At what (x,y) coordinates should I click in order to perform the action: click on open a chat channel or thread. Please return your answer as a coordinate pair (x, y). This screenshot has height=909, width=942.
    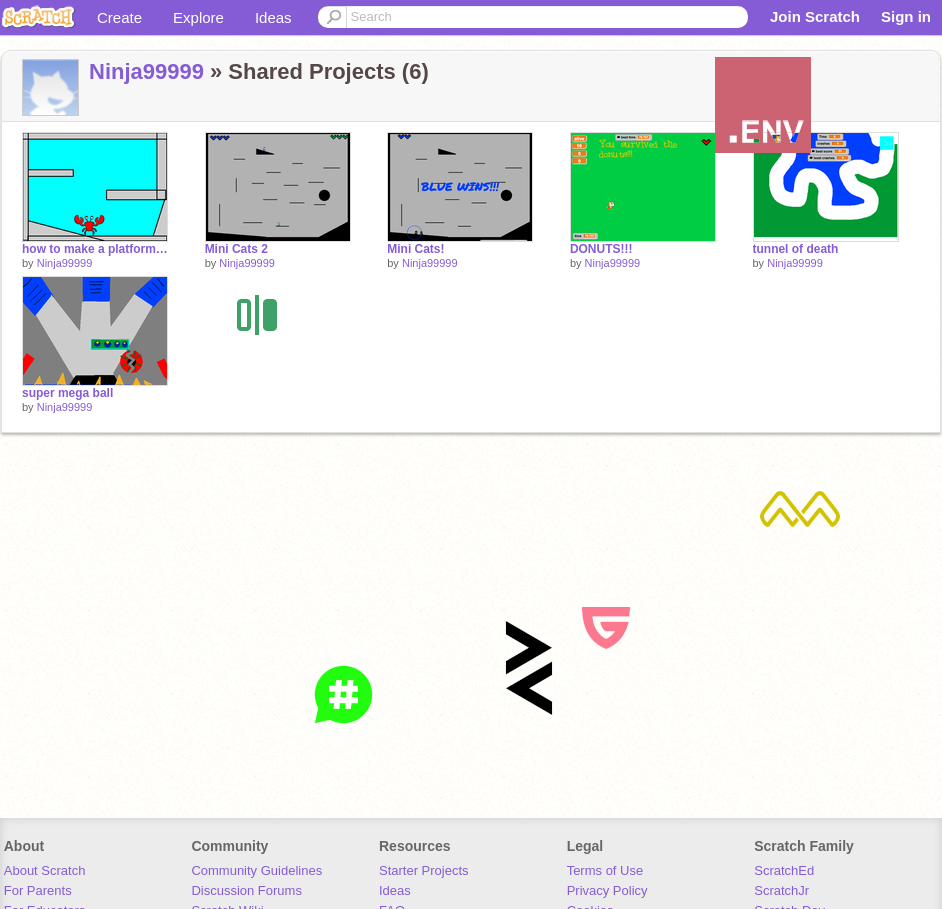
    Looking at the image, I should click on (343, 694).